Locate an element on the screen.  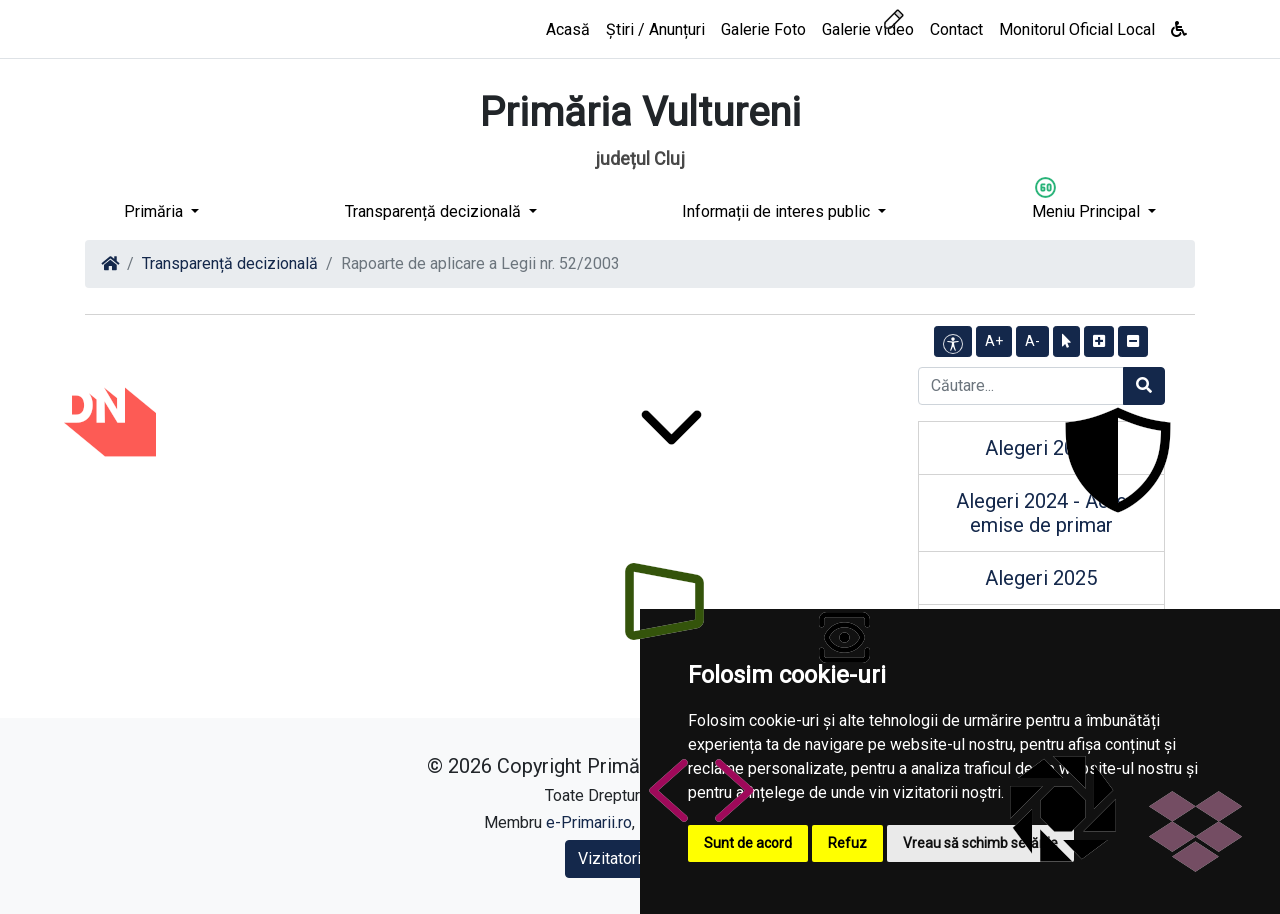
set a 60-second timer is located at coordinates (1045, 187).